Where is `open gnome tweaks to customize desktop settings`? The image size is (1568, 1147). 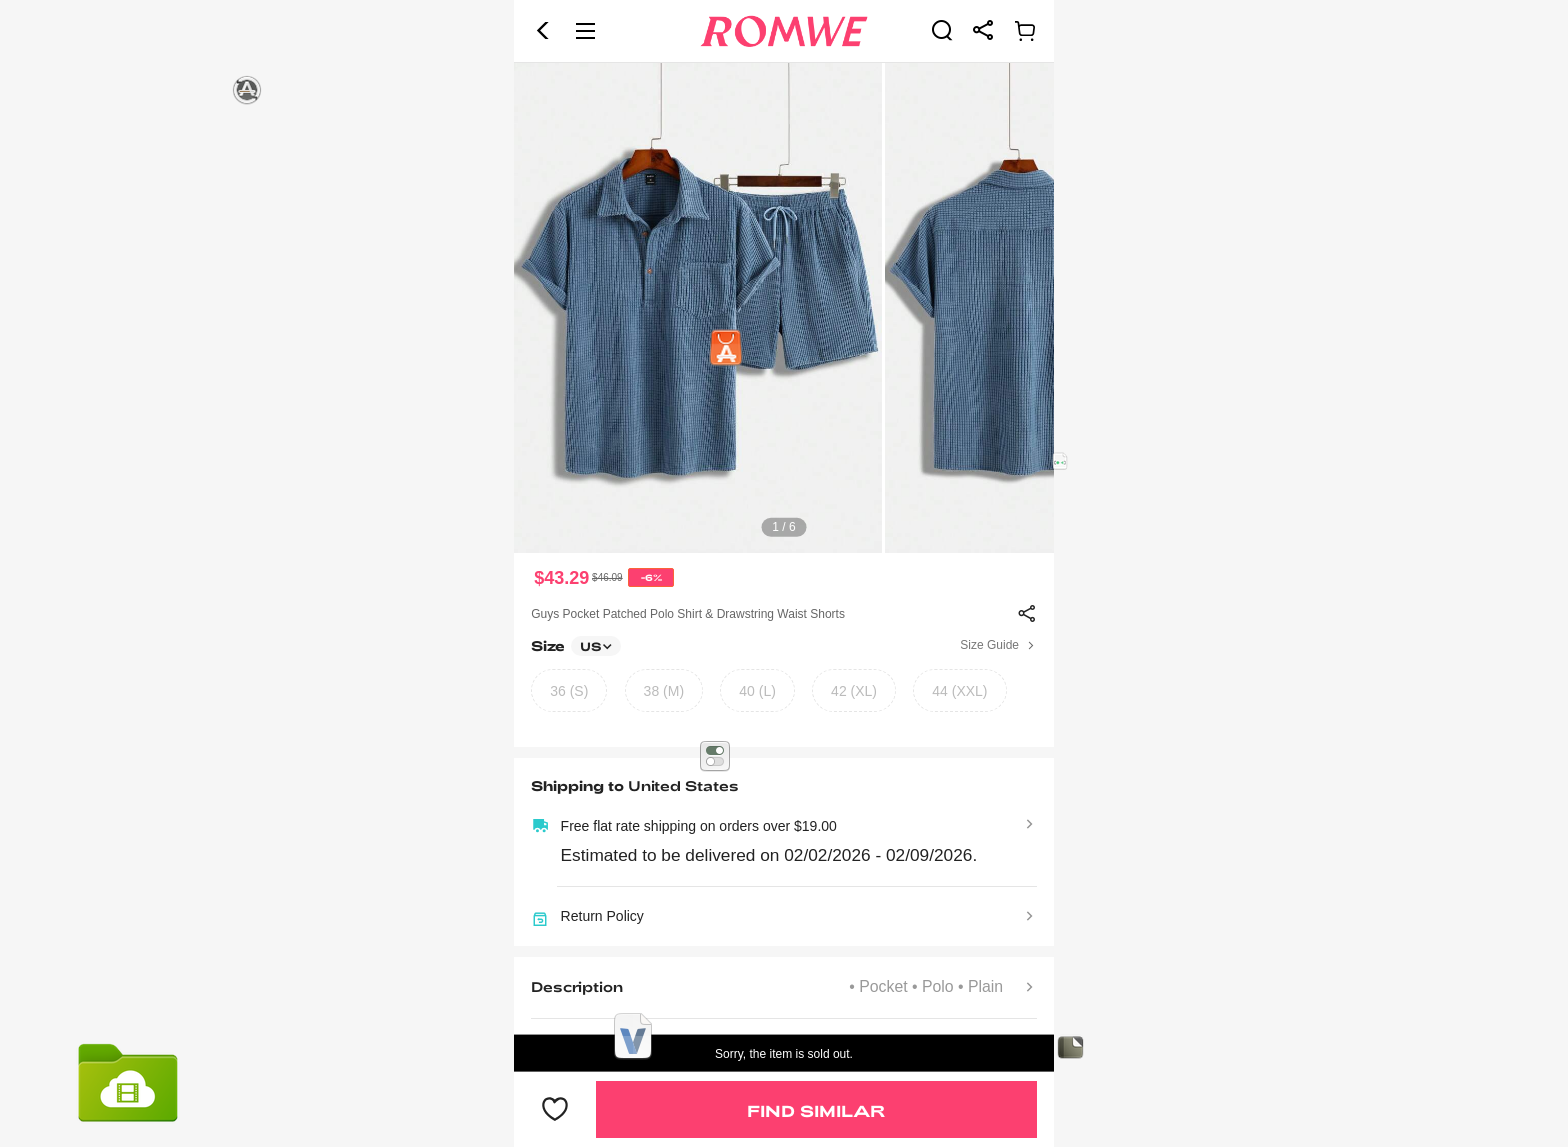
open gnome tweaks to customize desktop settings is located at coordinates (715, 756).